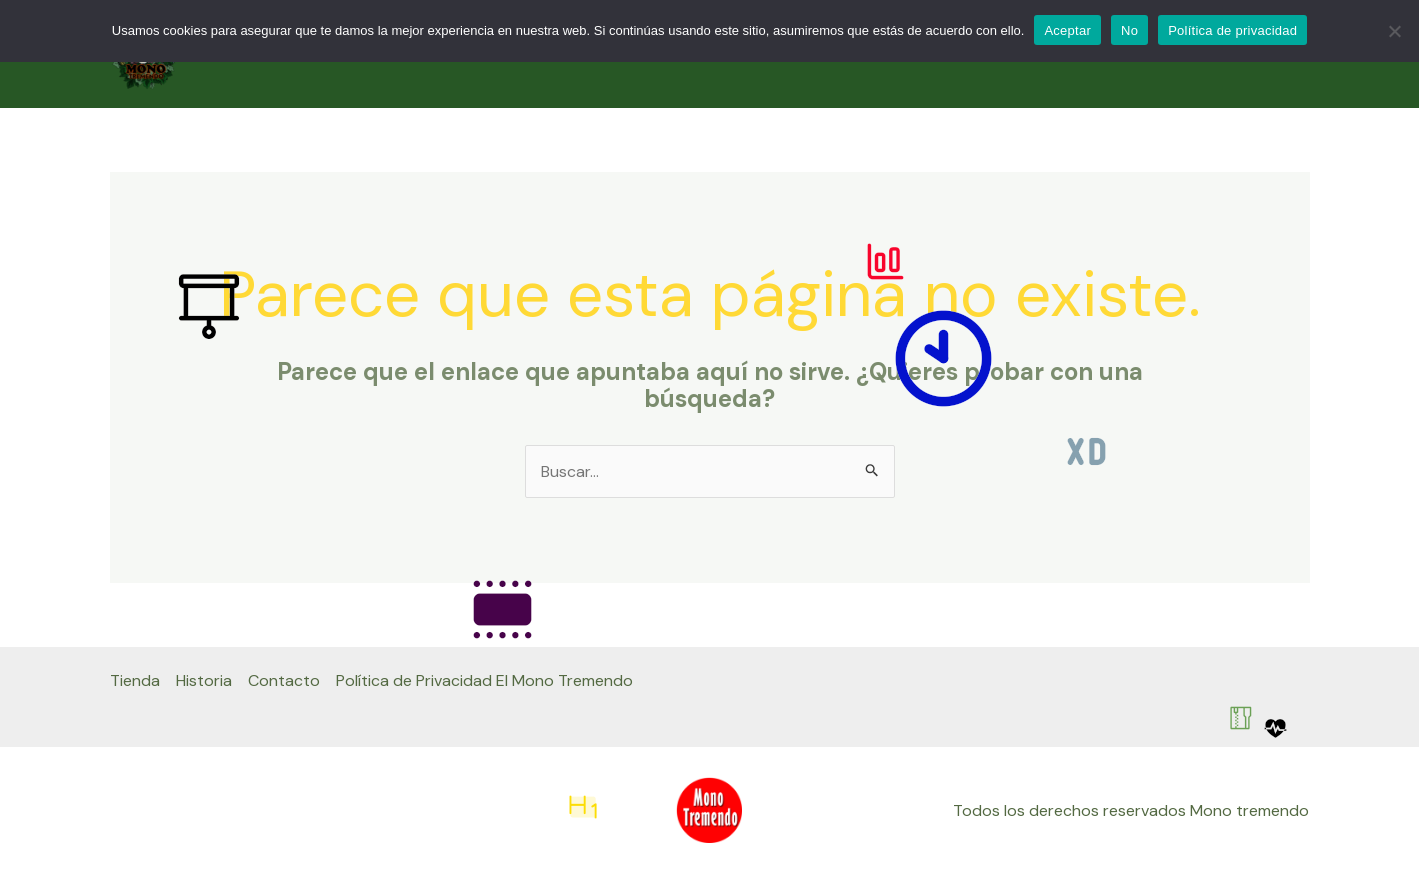  I want to click on format text as heading level 1, so click(582, 806).